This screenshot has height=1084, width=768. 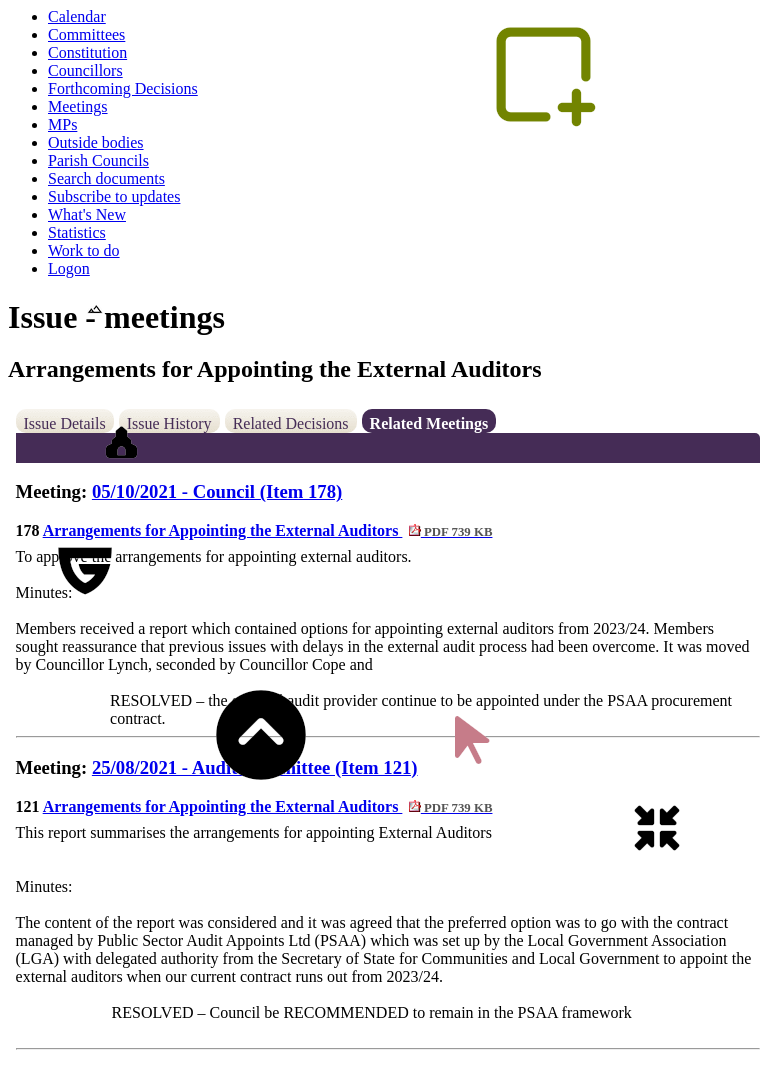 What do you see at coordinates (121, 442) in the screenshot?
I see `find nearby places of worship` at bounding box center [121, 442].